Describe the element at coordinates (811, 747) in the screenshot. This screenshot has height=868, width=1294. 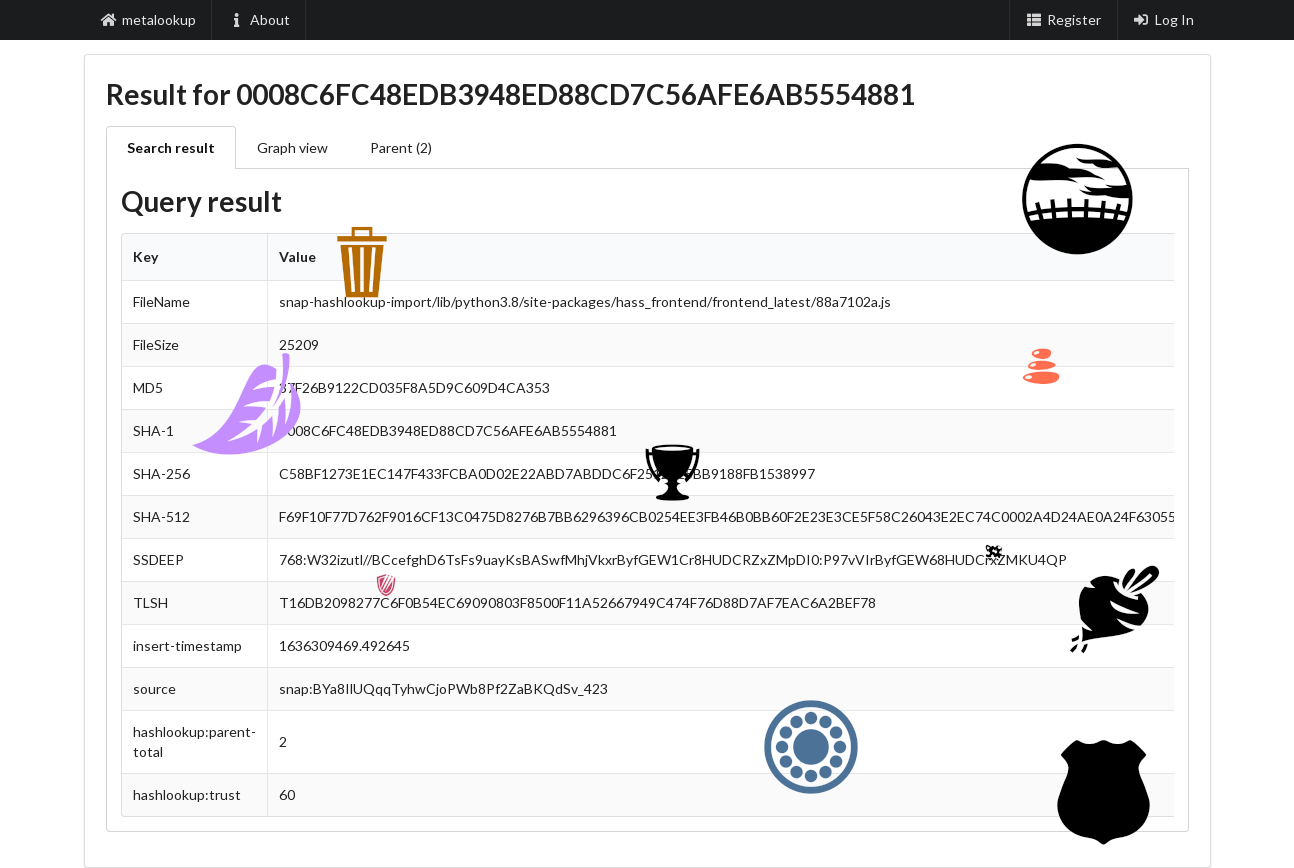
I see `rotary dial or vintage phone interface` at that location.